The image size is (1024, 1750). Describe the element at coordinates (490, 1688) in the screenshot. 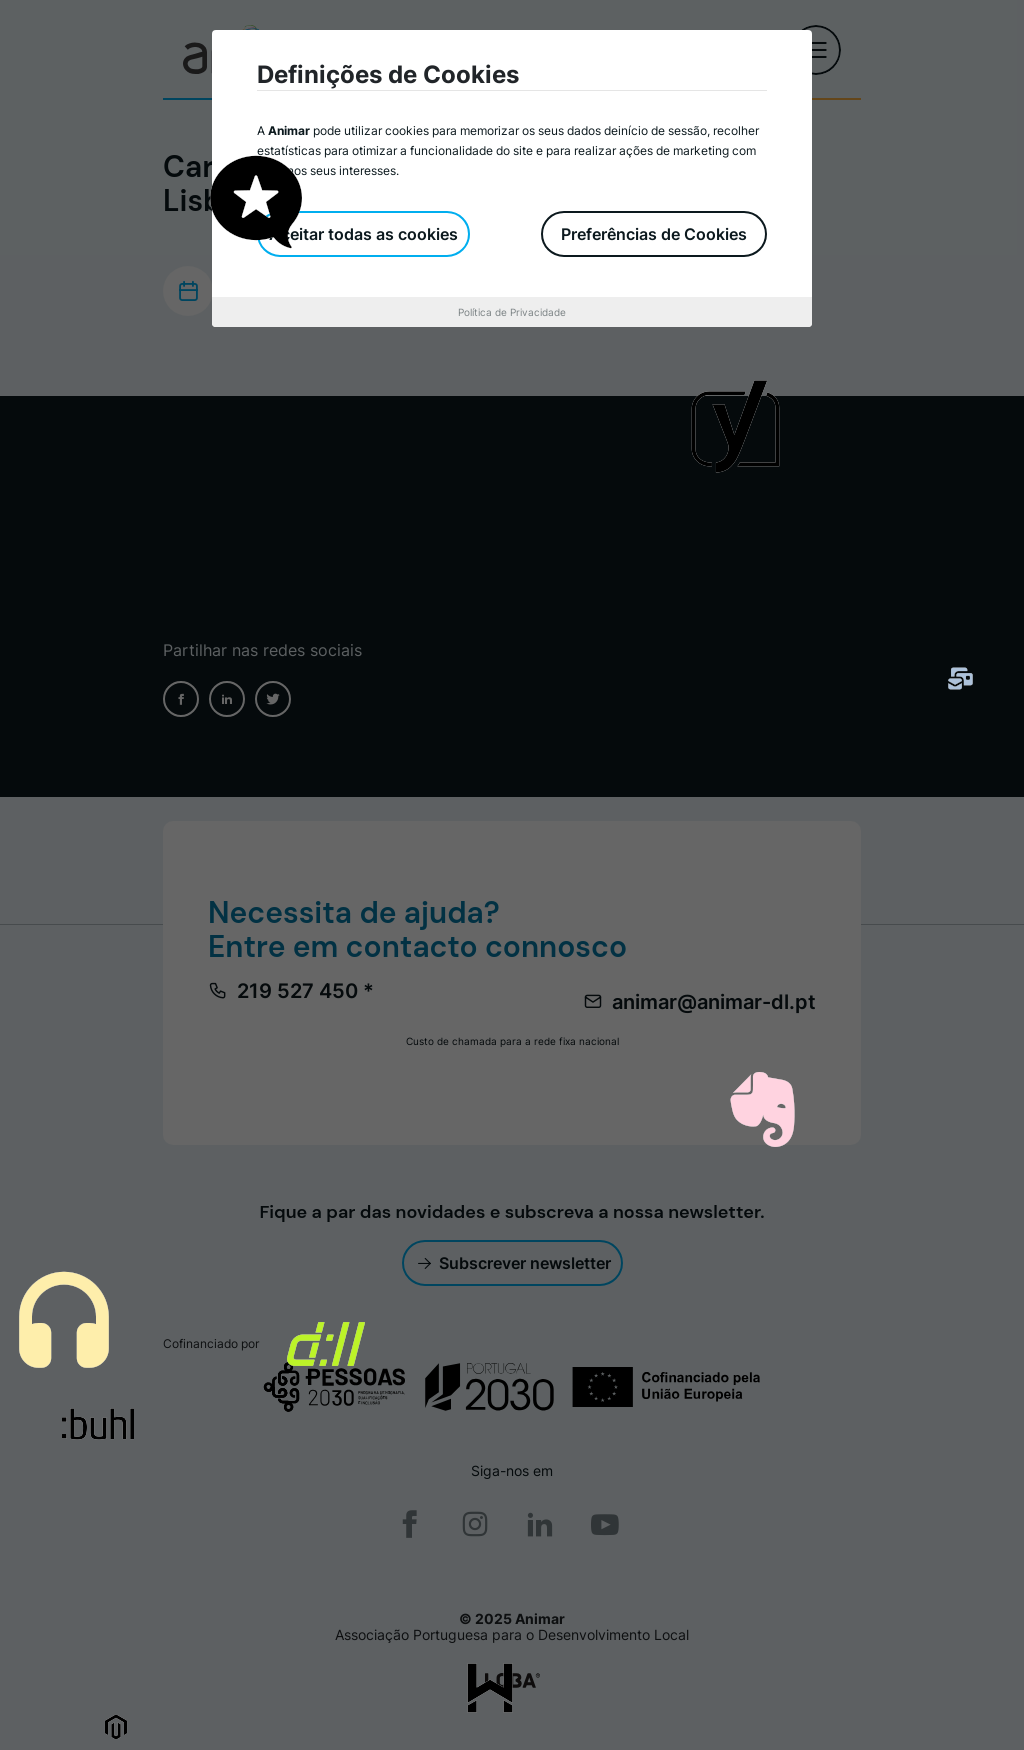

I see `wsh brand logo` at that location.